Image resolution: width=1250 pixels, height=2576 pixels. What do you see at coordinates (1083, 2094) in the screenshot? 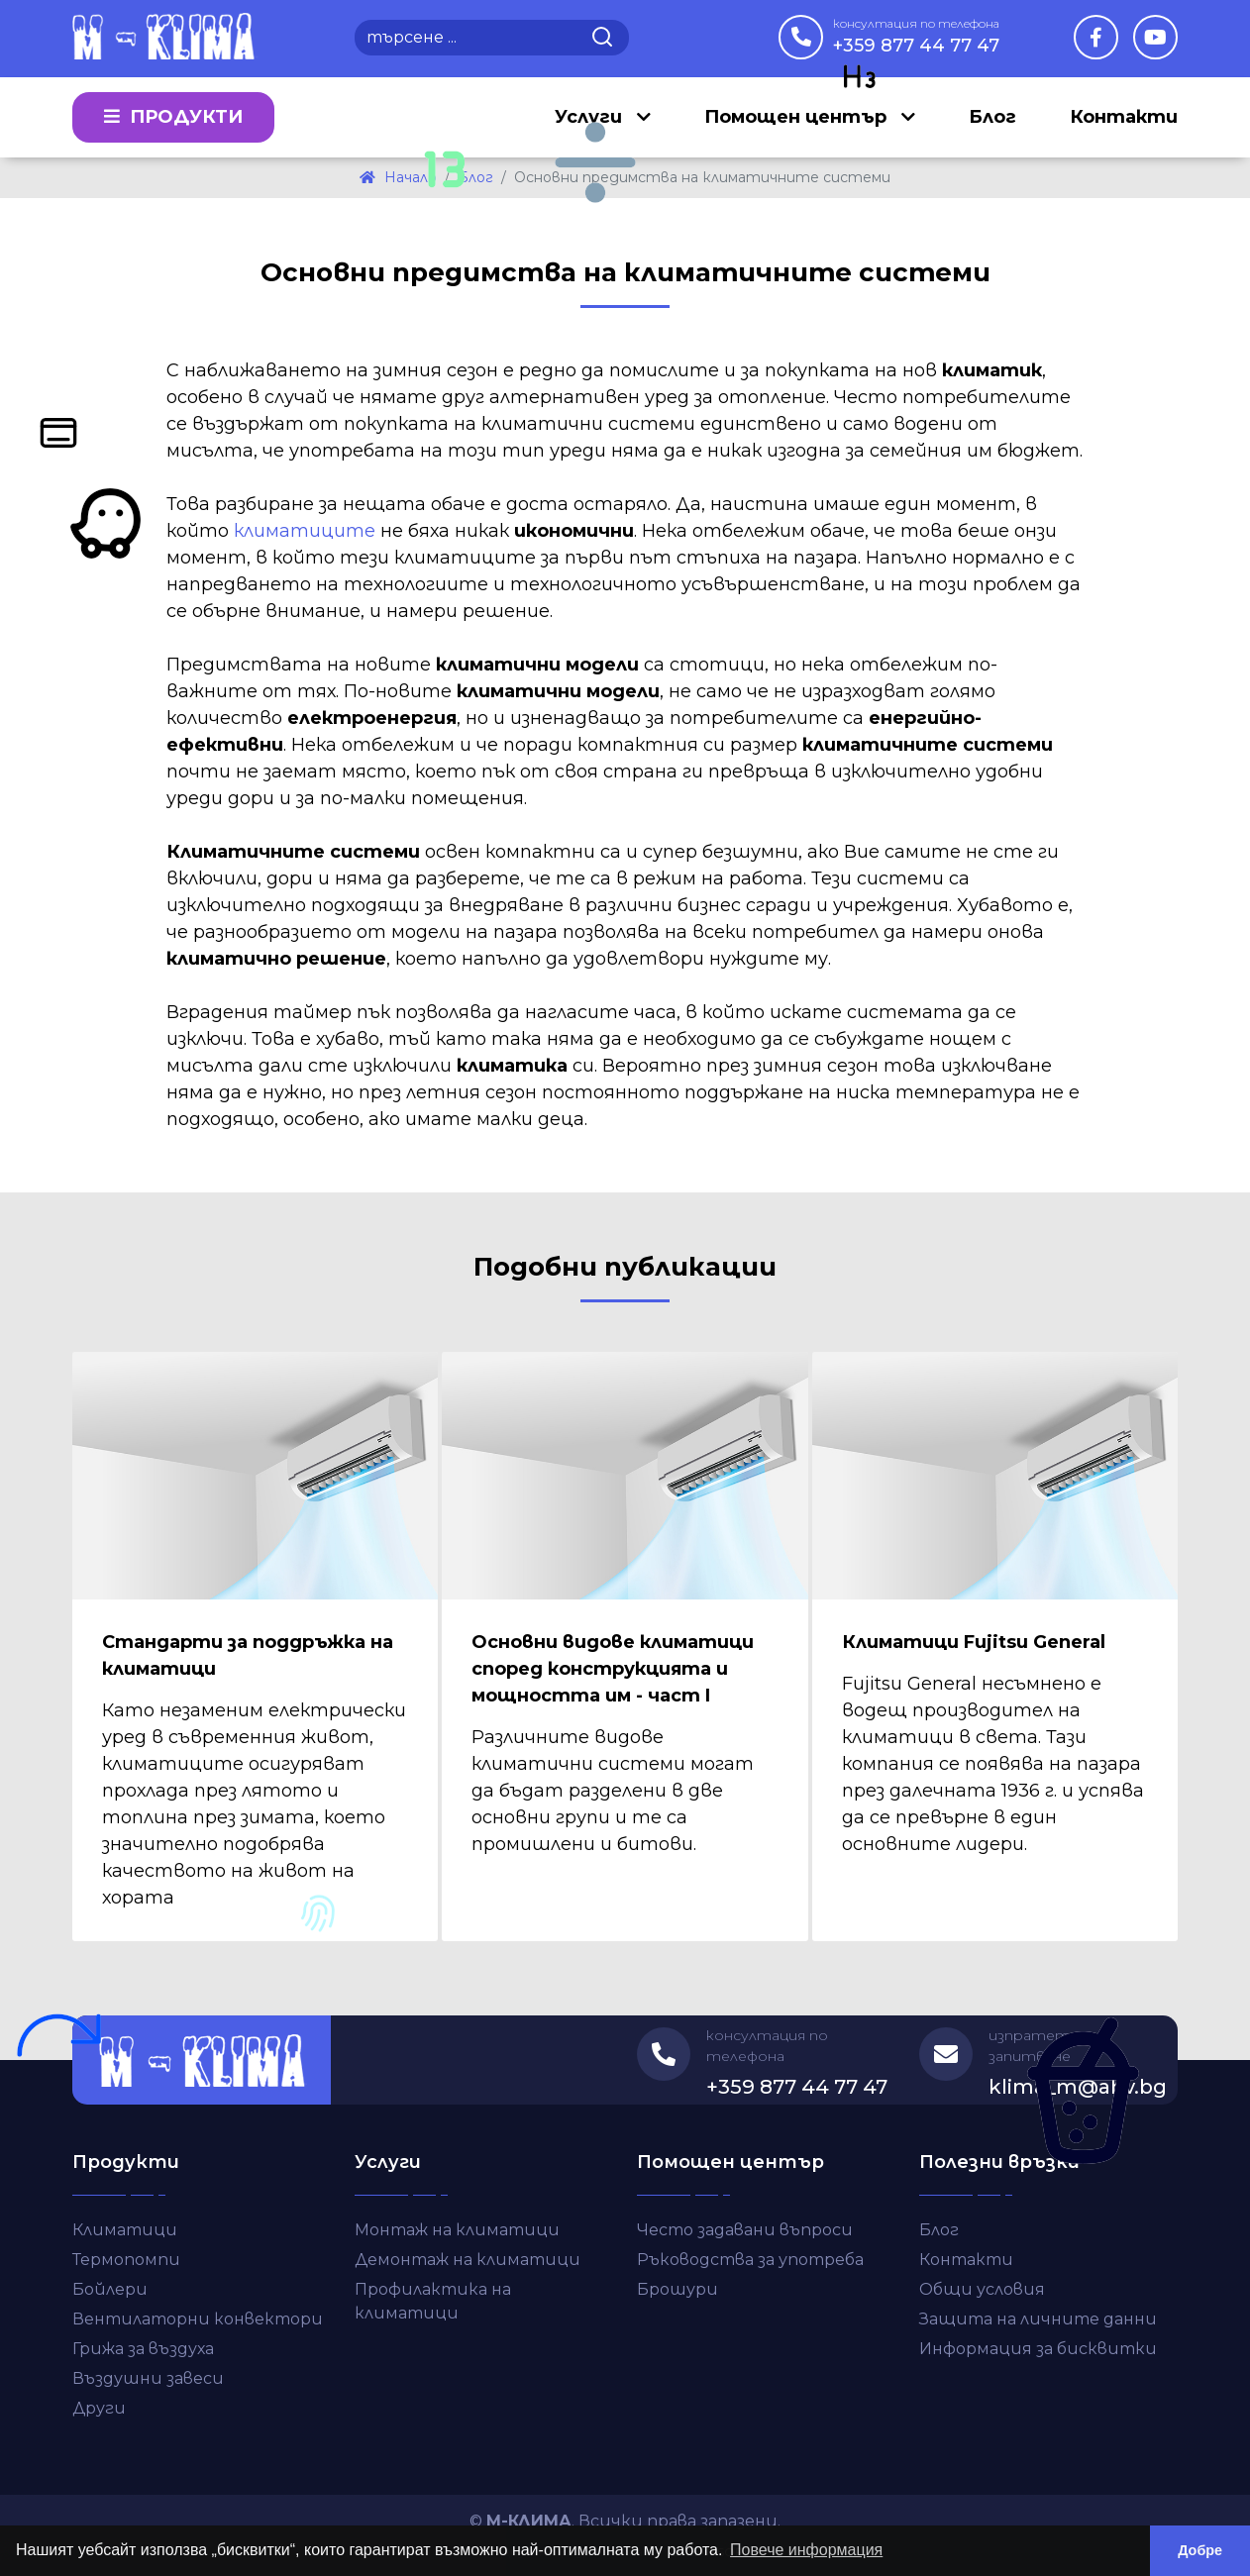
I see `order bubble tea or boba drinks` at bounding box center [1083, 2094].